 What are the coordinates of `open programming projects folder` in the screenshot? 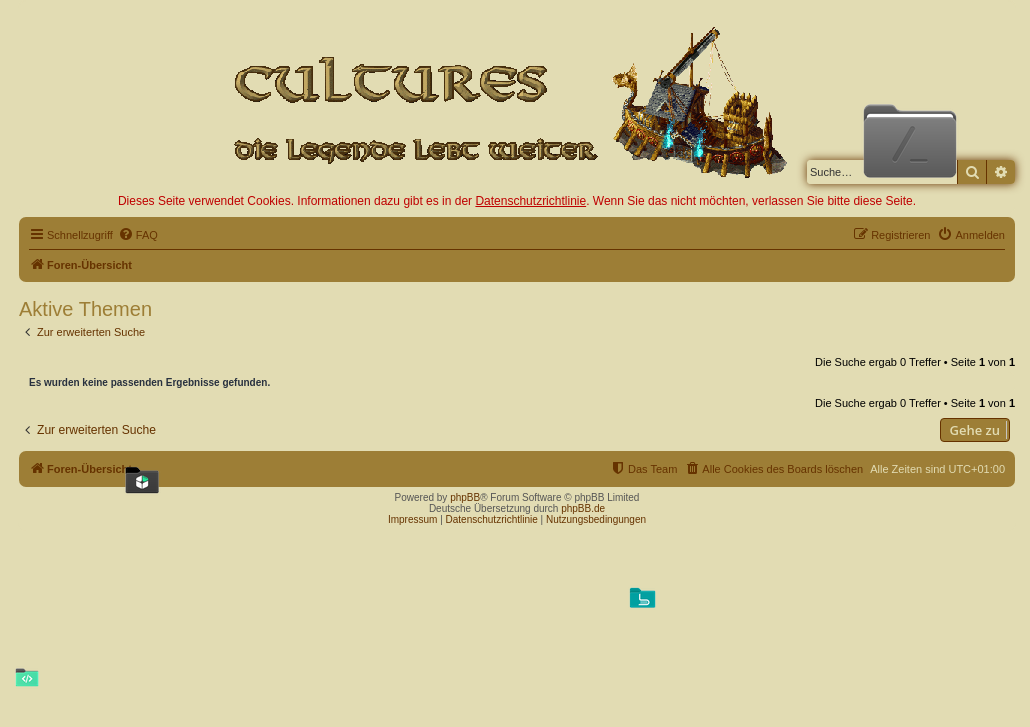 It's located at (27, 678).